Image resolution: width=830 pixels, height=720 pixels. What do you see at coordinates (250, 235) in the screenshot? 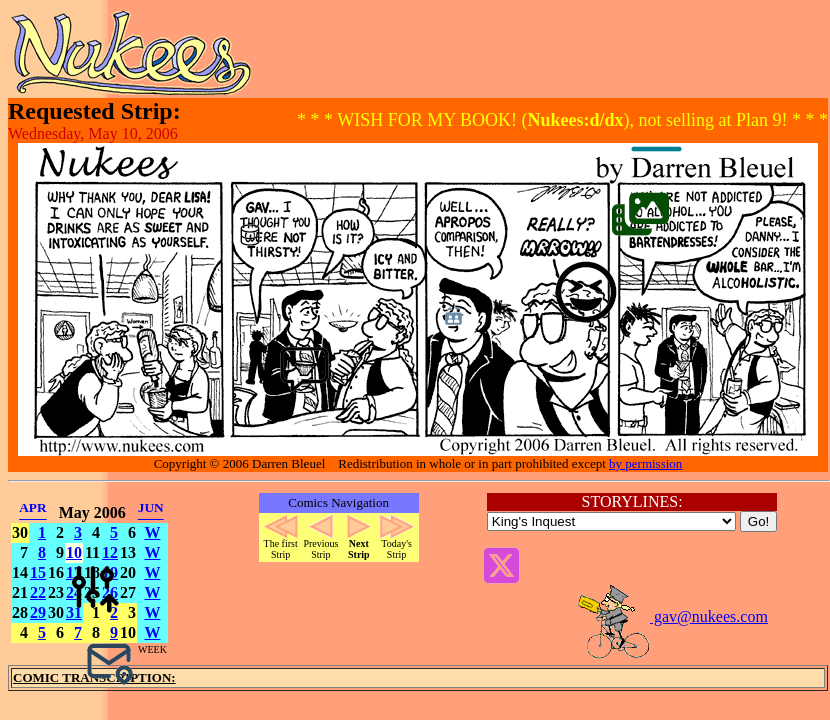
I see `access database storage` at bounding box center [250, 235].